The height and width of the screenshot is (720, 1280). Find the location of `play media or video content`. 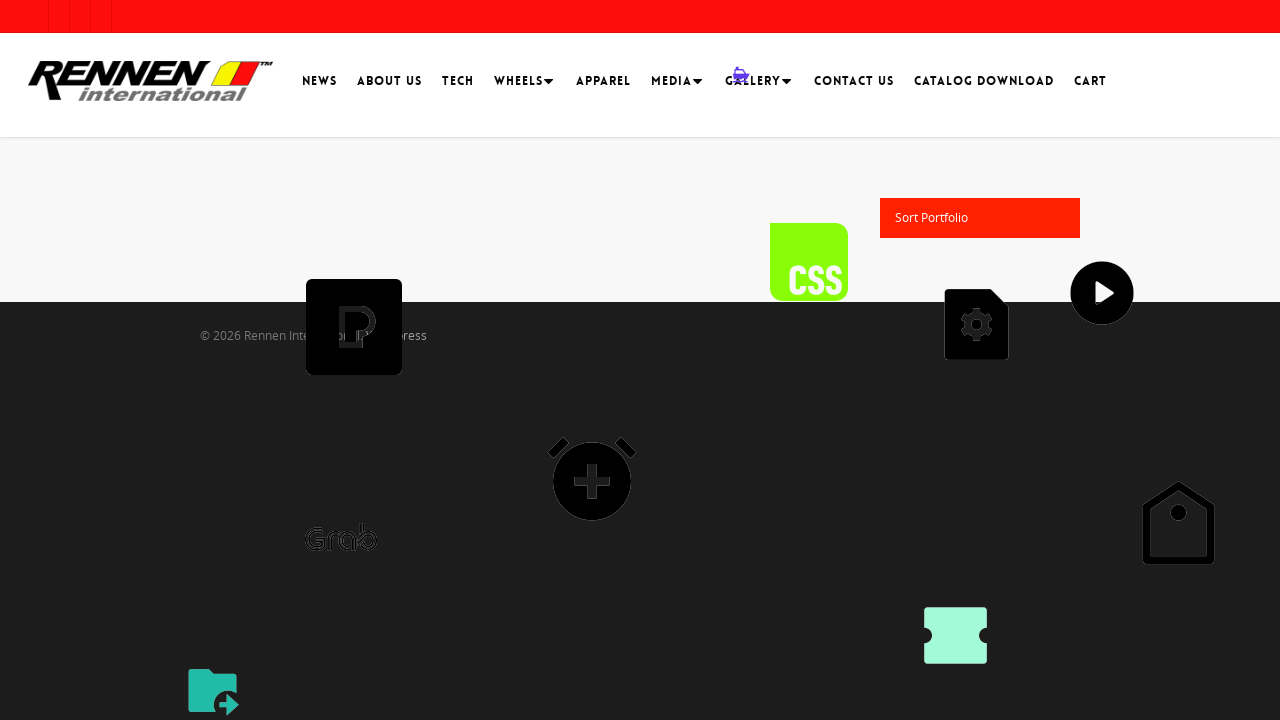

play media or video content is located at coordinates (1102, 293).